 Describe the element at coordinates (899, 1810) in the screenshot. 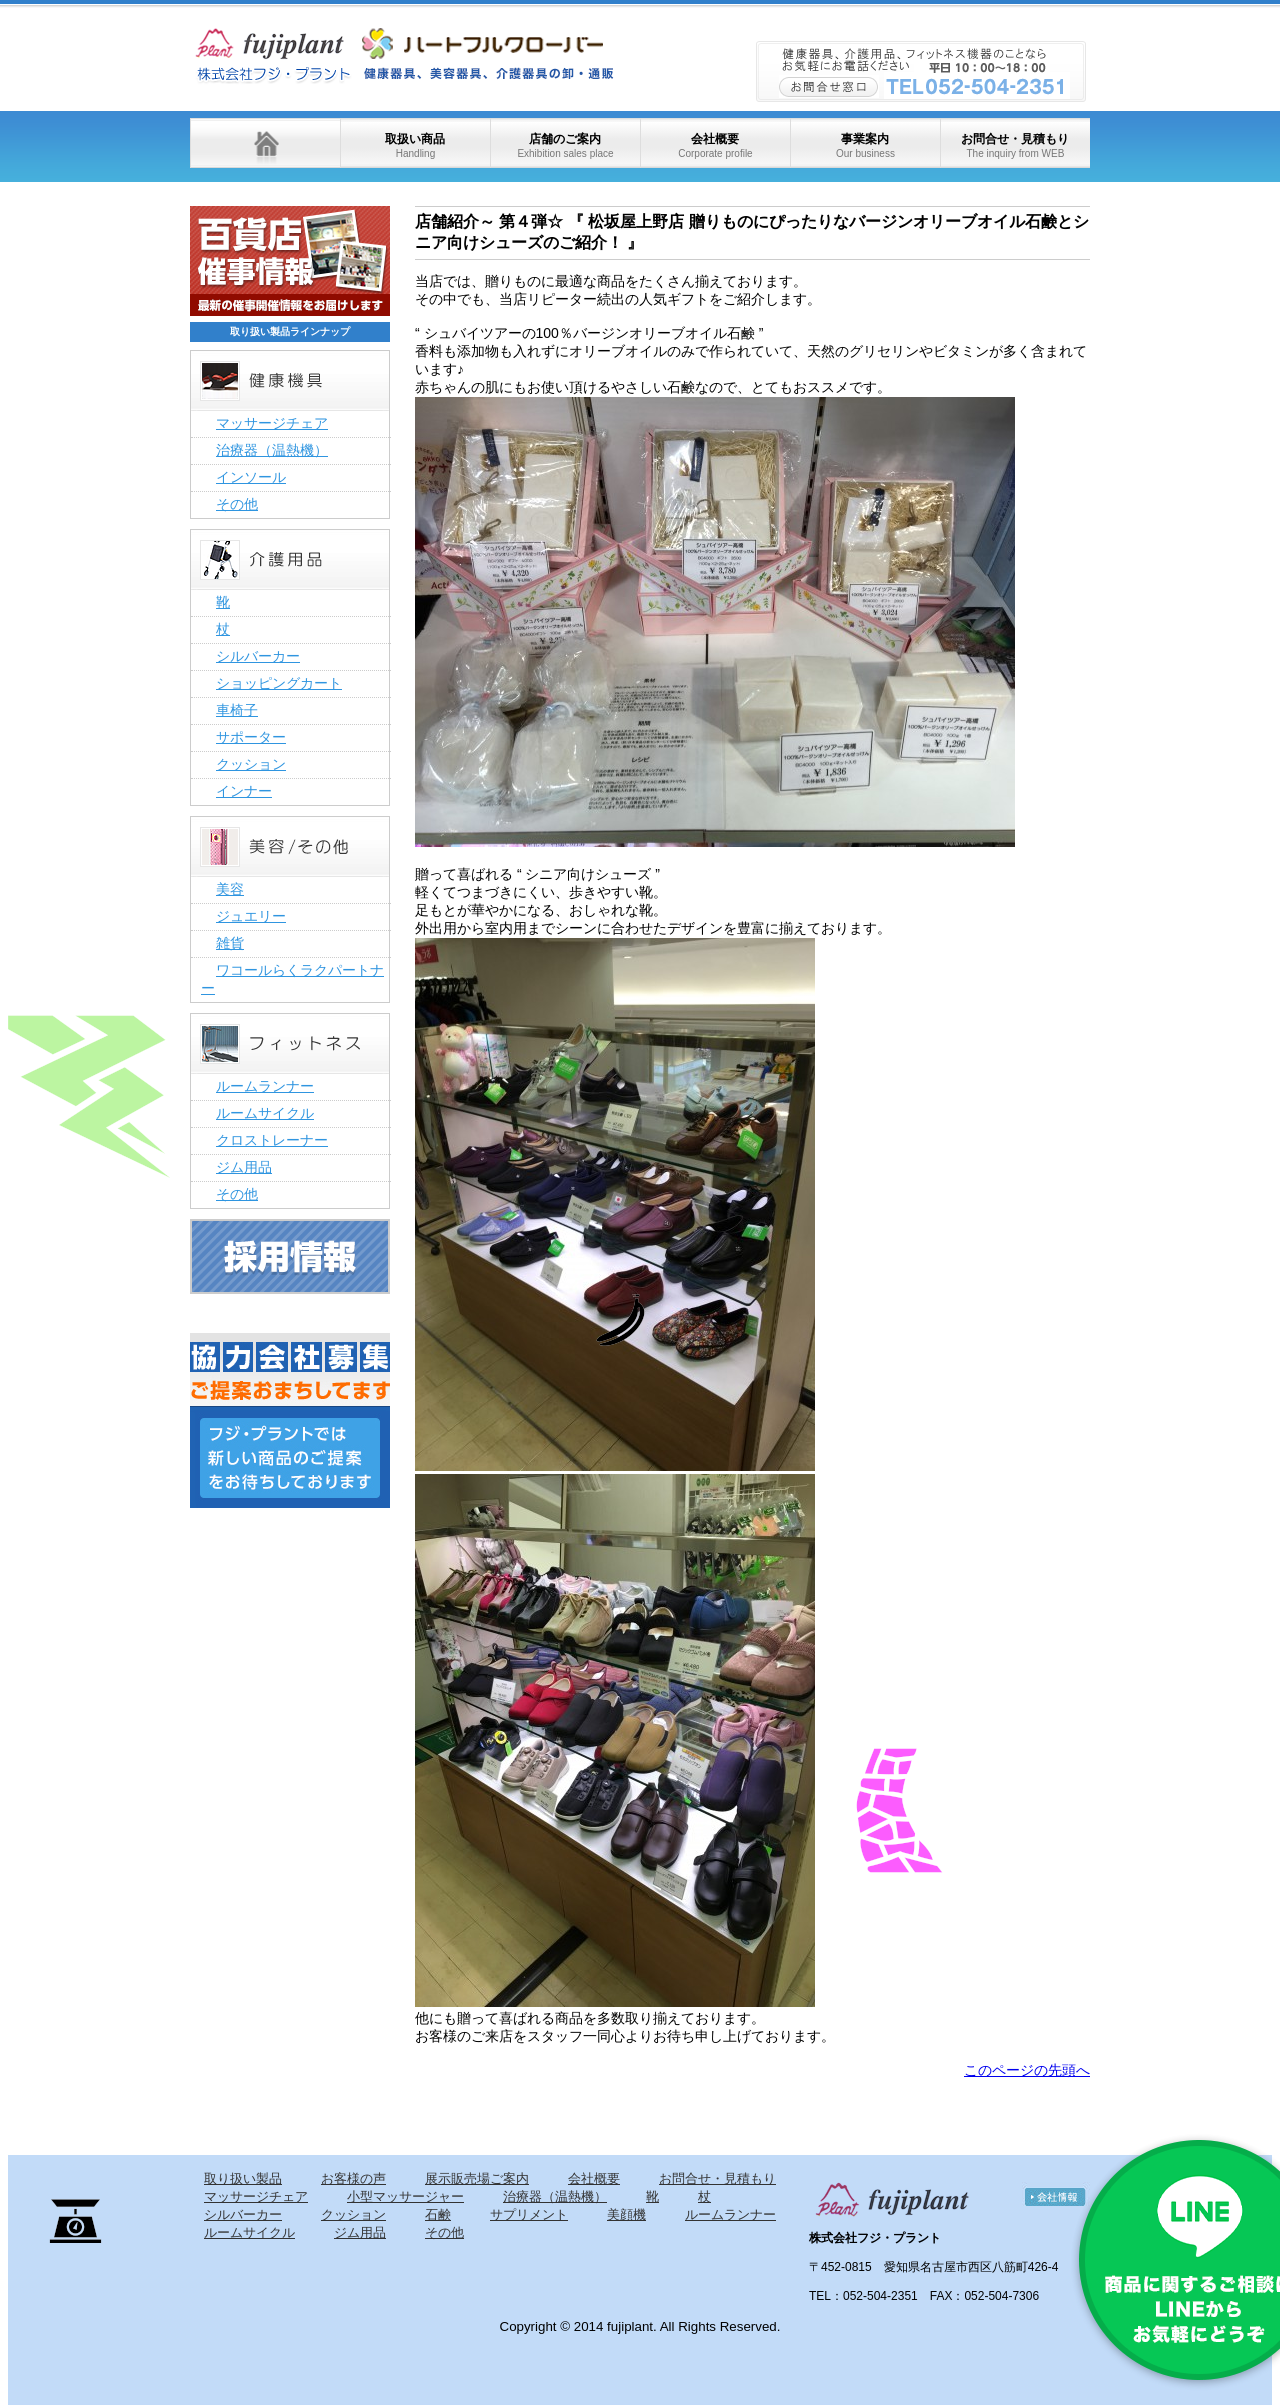

I see `select or place a stone pathway in a building game` at that location.